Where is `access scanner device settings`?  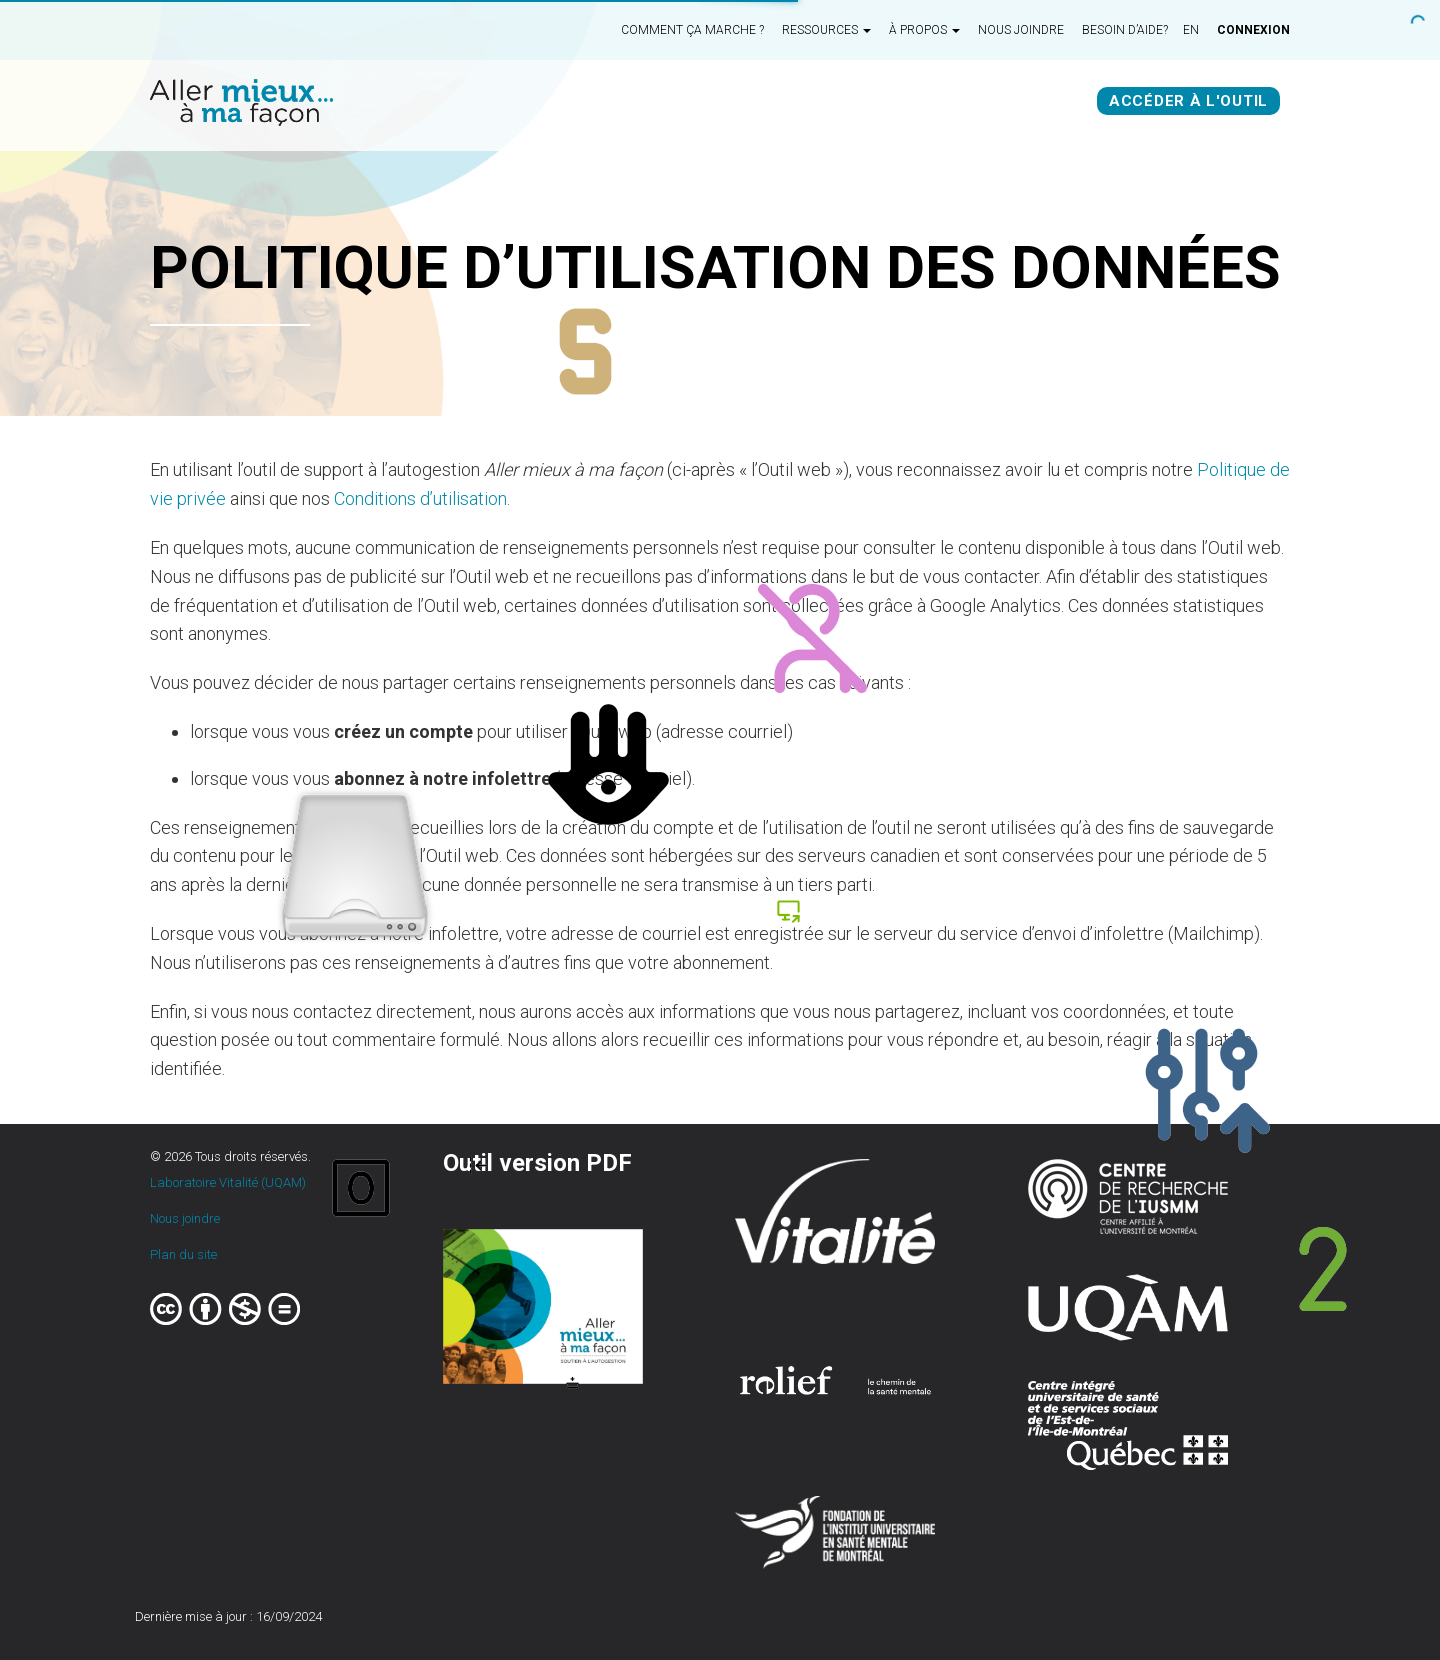
access scanner device settings is located at coordinates (355, 867).